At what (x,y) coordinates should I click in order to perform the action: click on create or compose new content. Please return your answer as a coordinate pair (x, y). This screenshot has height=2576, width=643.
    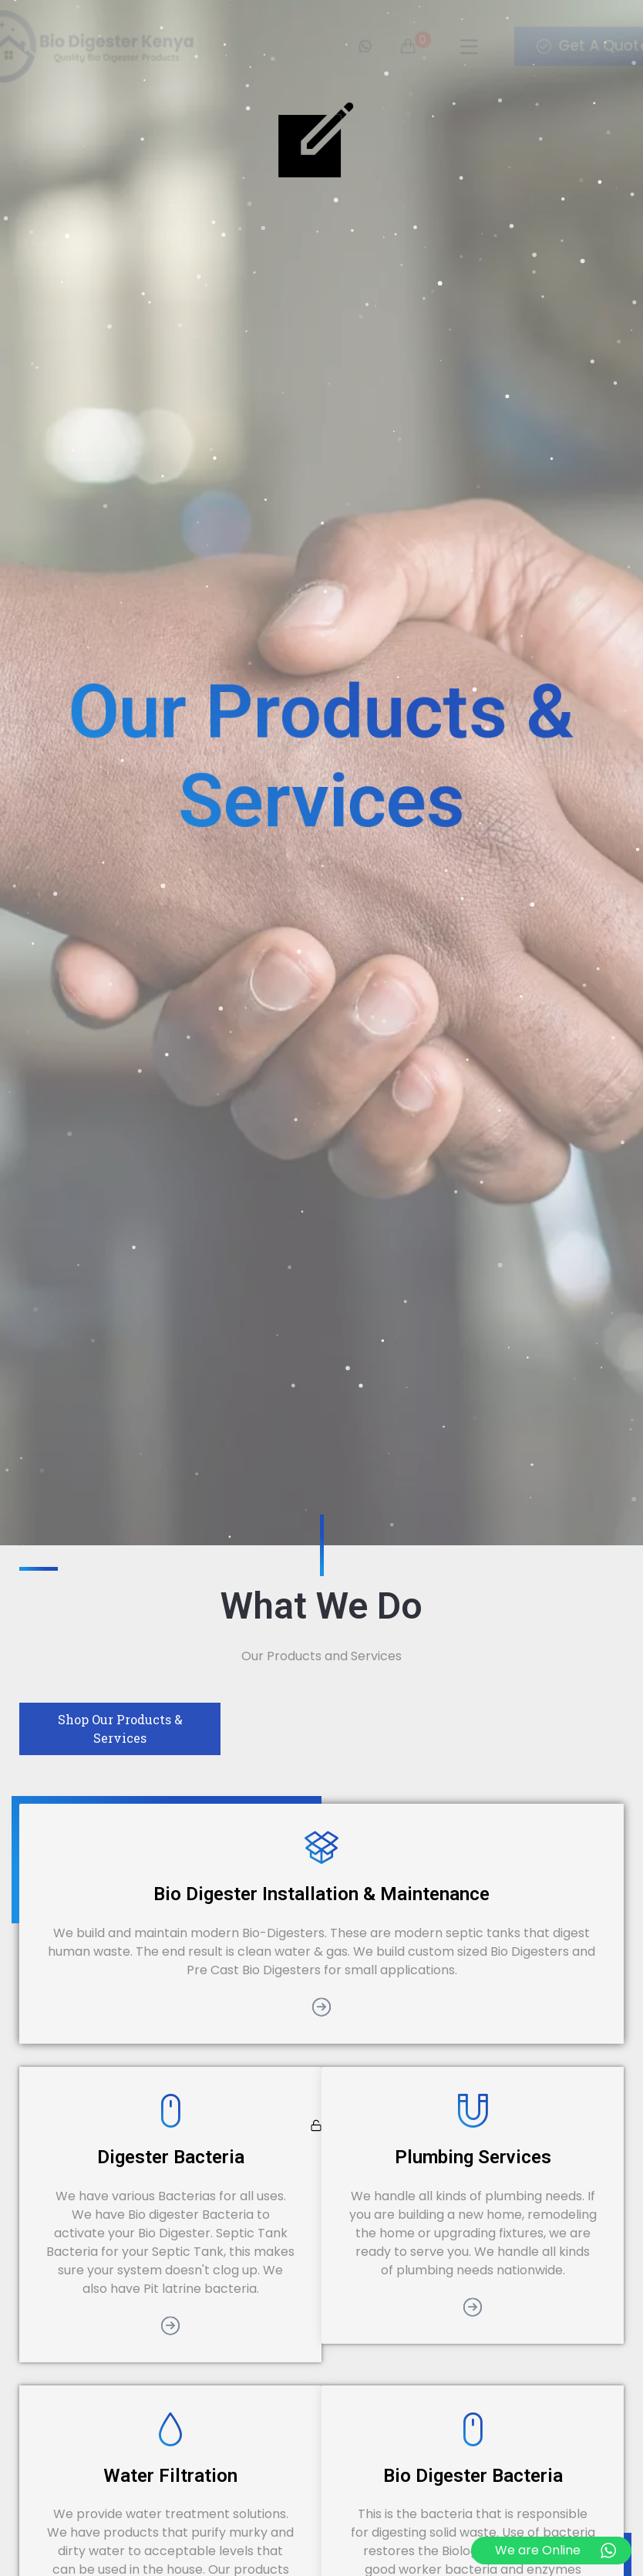
    Looking at the image, I should click on (315, 140).